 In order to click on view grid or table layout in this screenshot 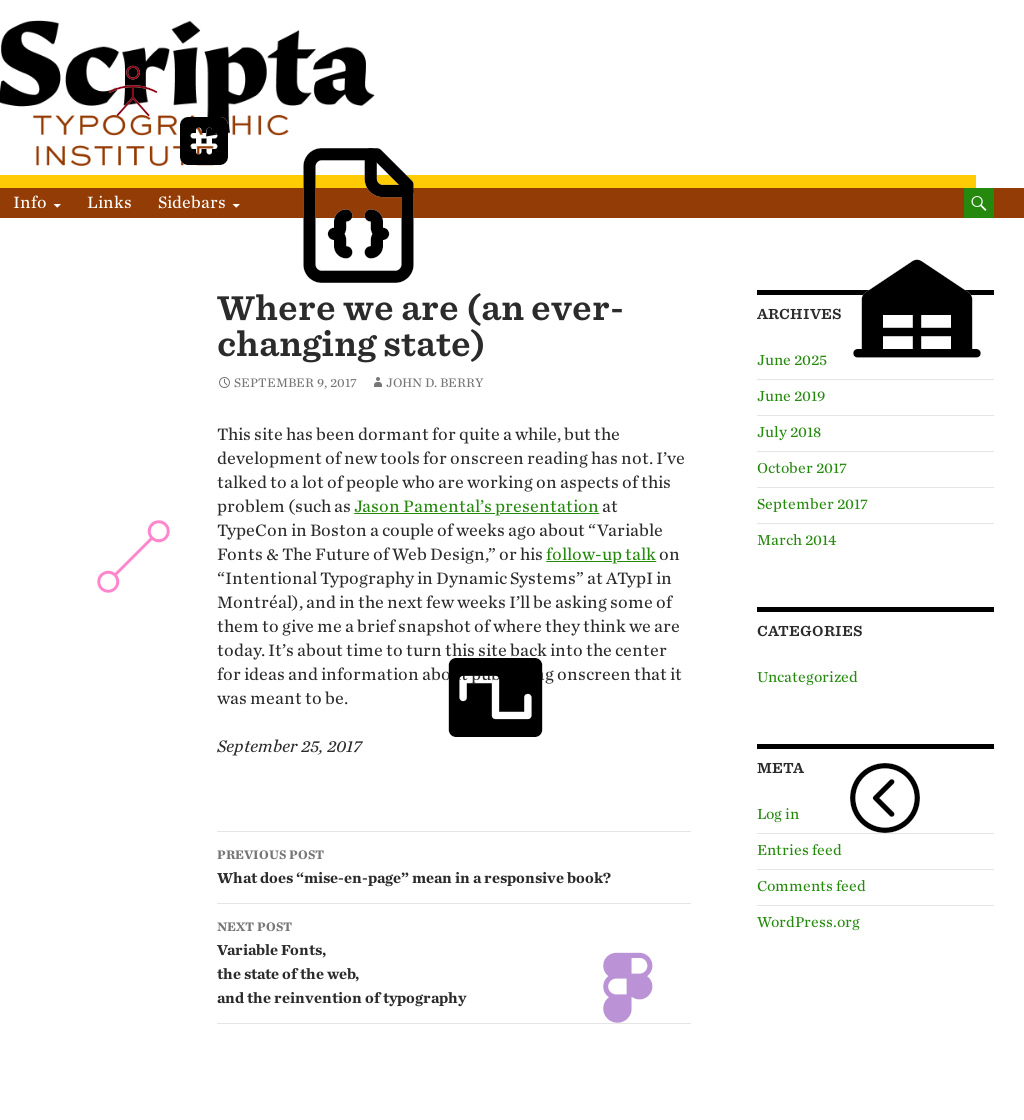, I will do `click(204, 141)`.